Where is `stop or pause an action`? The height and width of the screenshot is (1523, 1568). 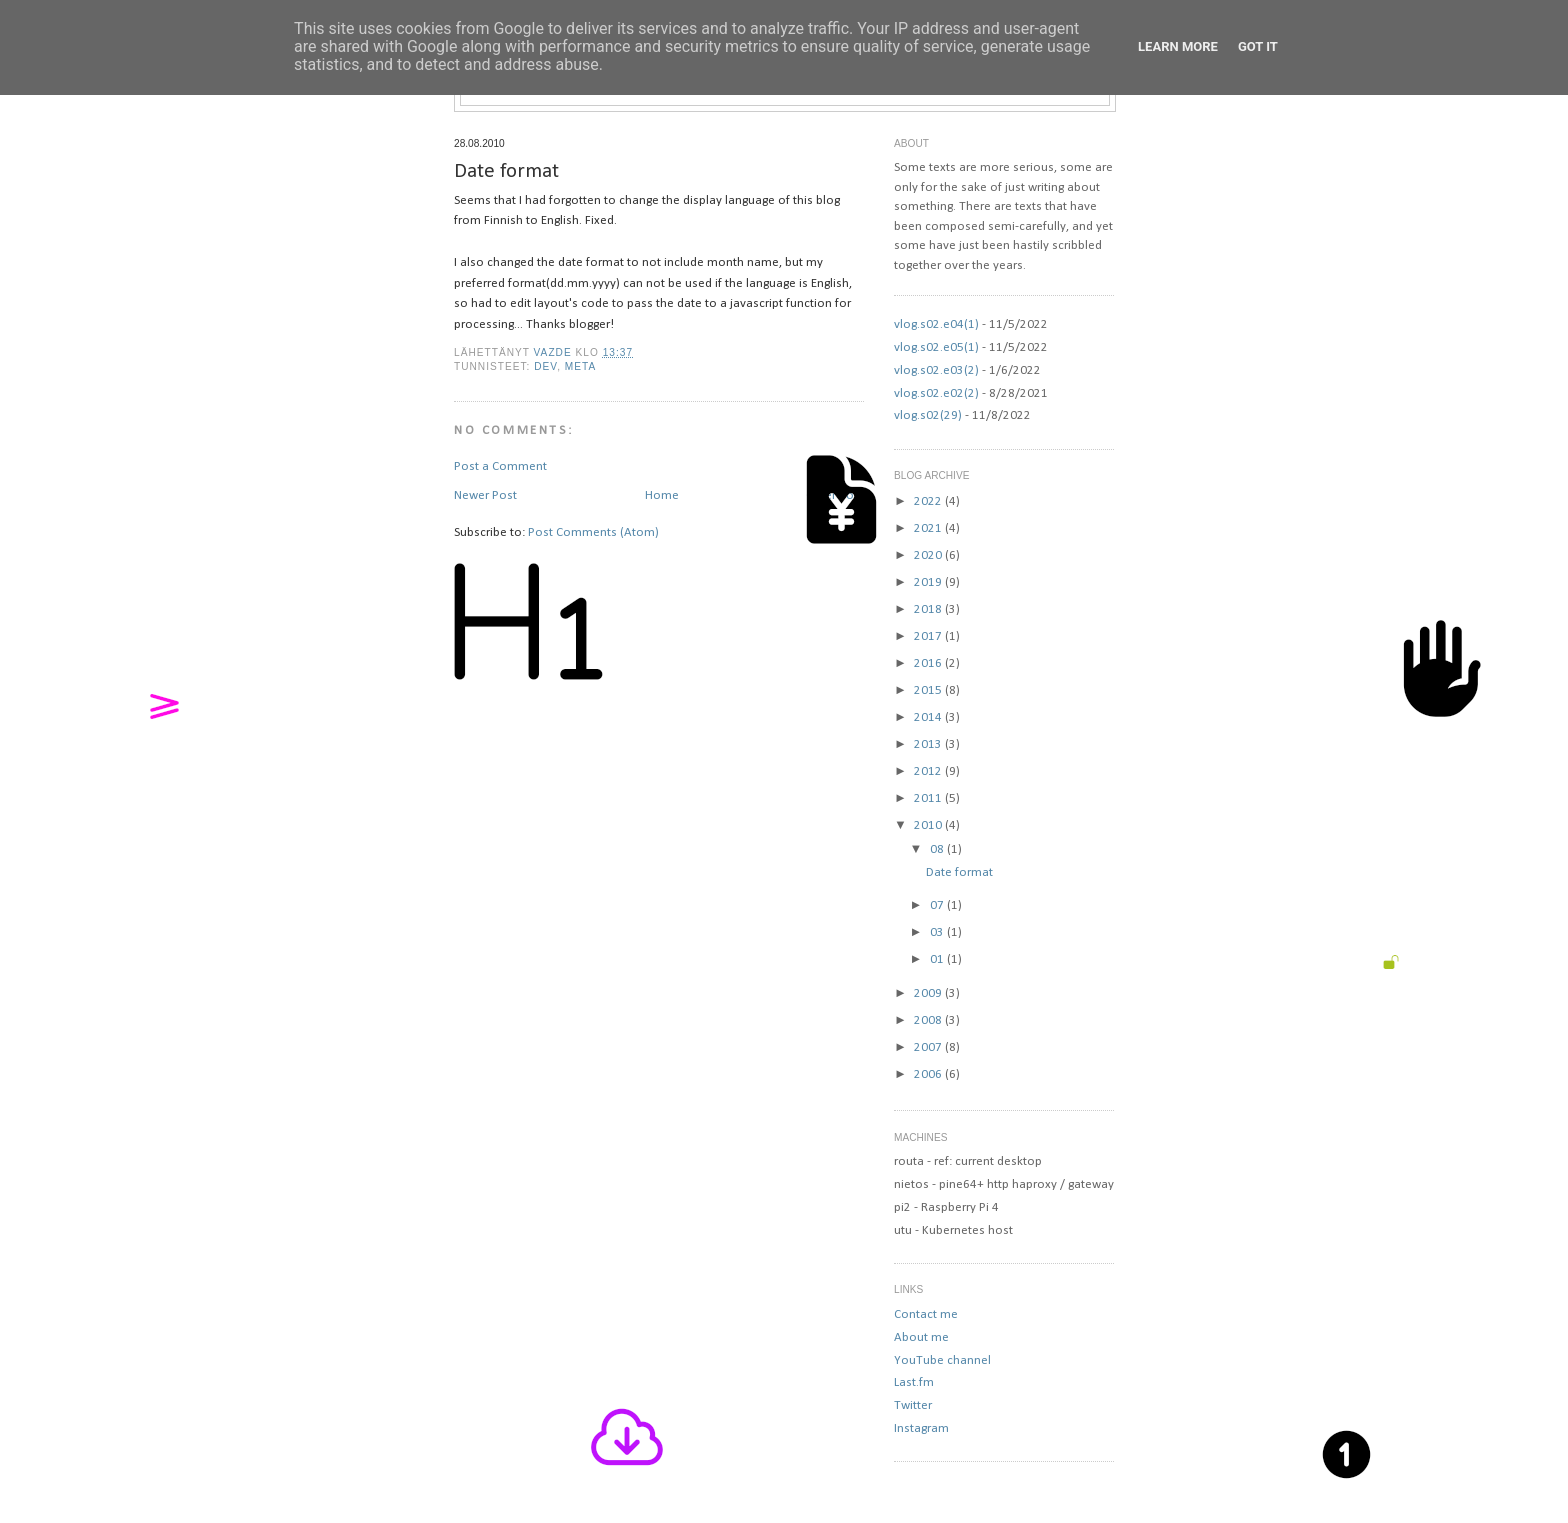
stop or pause an action is located at coordinates (1442, 668).